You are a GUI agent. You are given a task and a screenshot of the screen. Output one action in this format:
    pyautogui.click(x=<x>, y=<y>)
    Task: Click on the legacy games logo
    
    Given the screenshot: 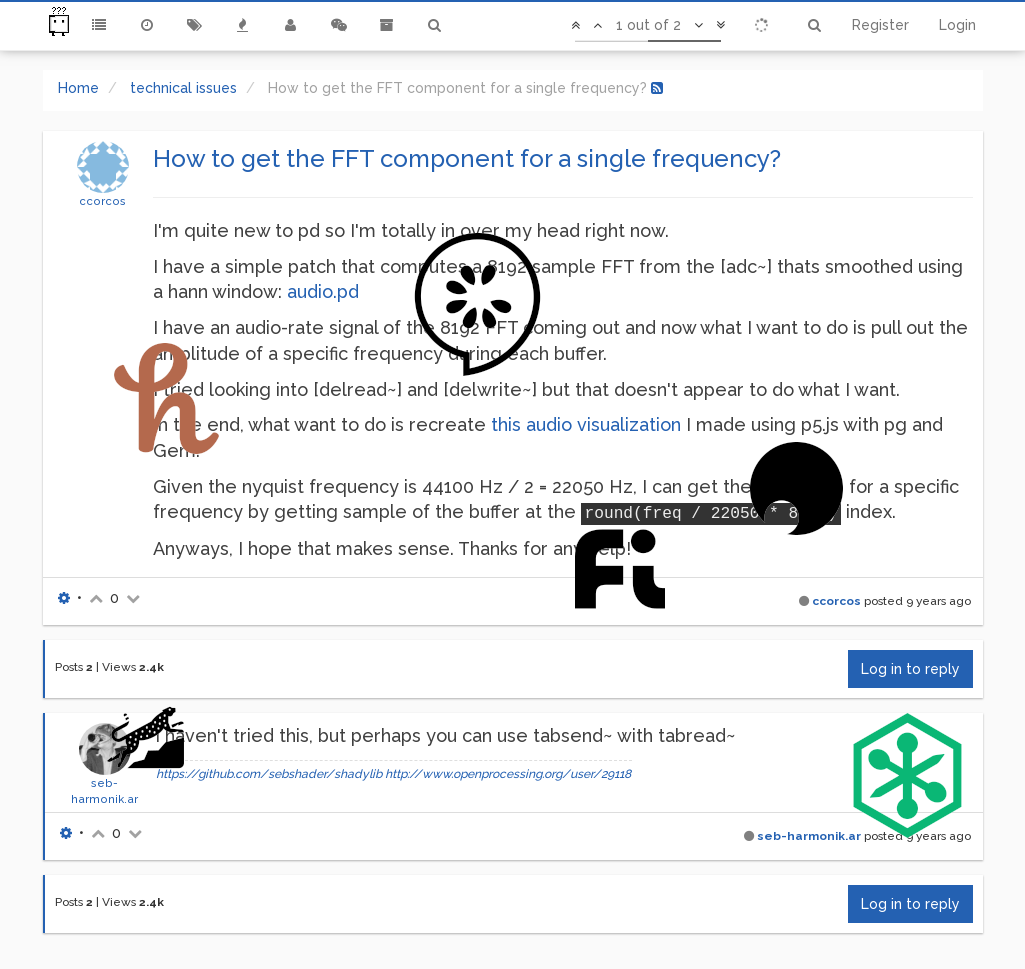 What is the action you would take?
    pyautogui.click(x=907, y=775)
    